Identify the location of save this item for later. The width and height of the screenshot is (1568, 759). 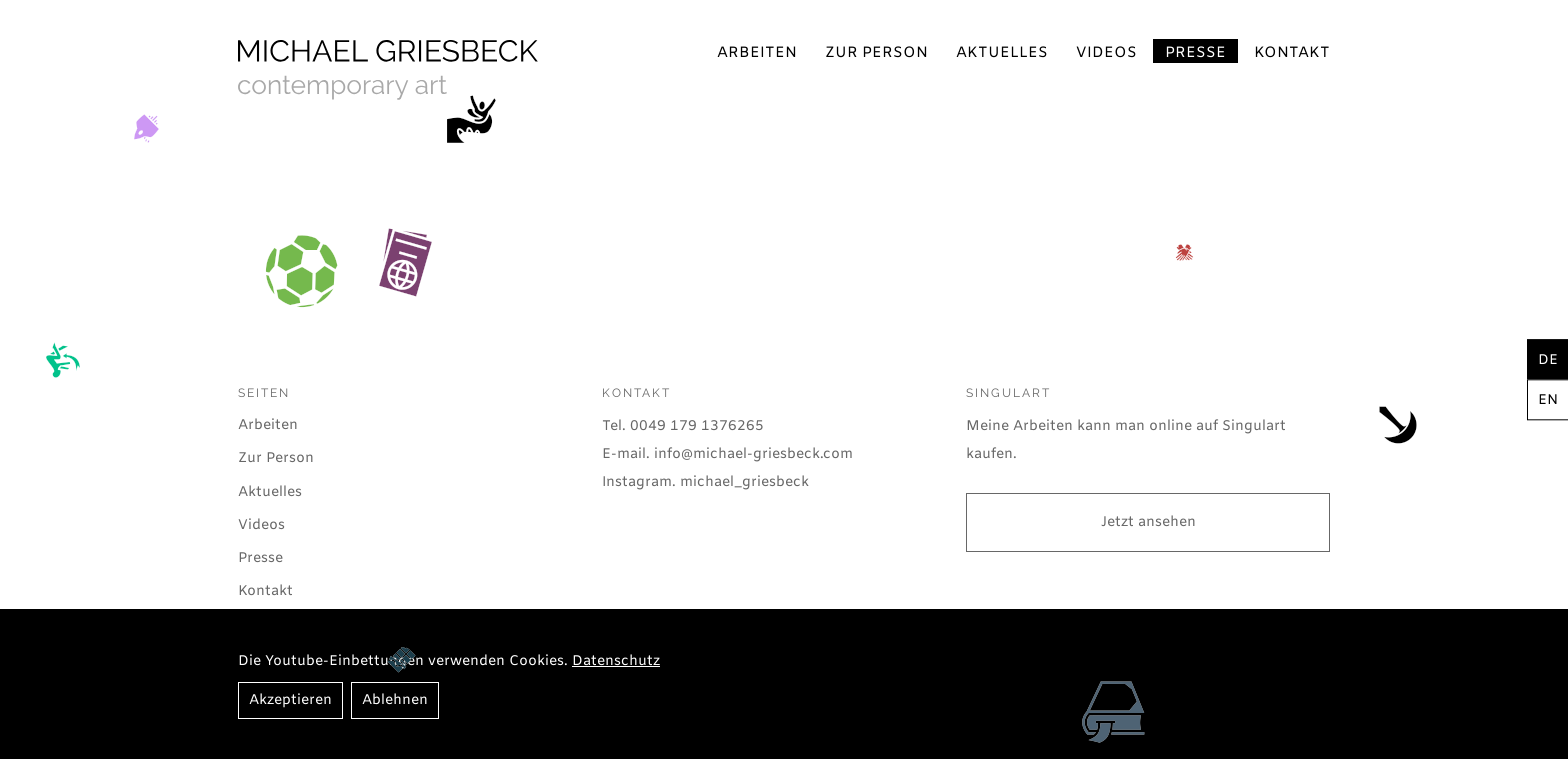
(1113, 712).